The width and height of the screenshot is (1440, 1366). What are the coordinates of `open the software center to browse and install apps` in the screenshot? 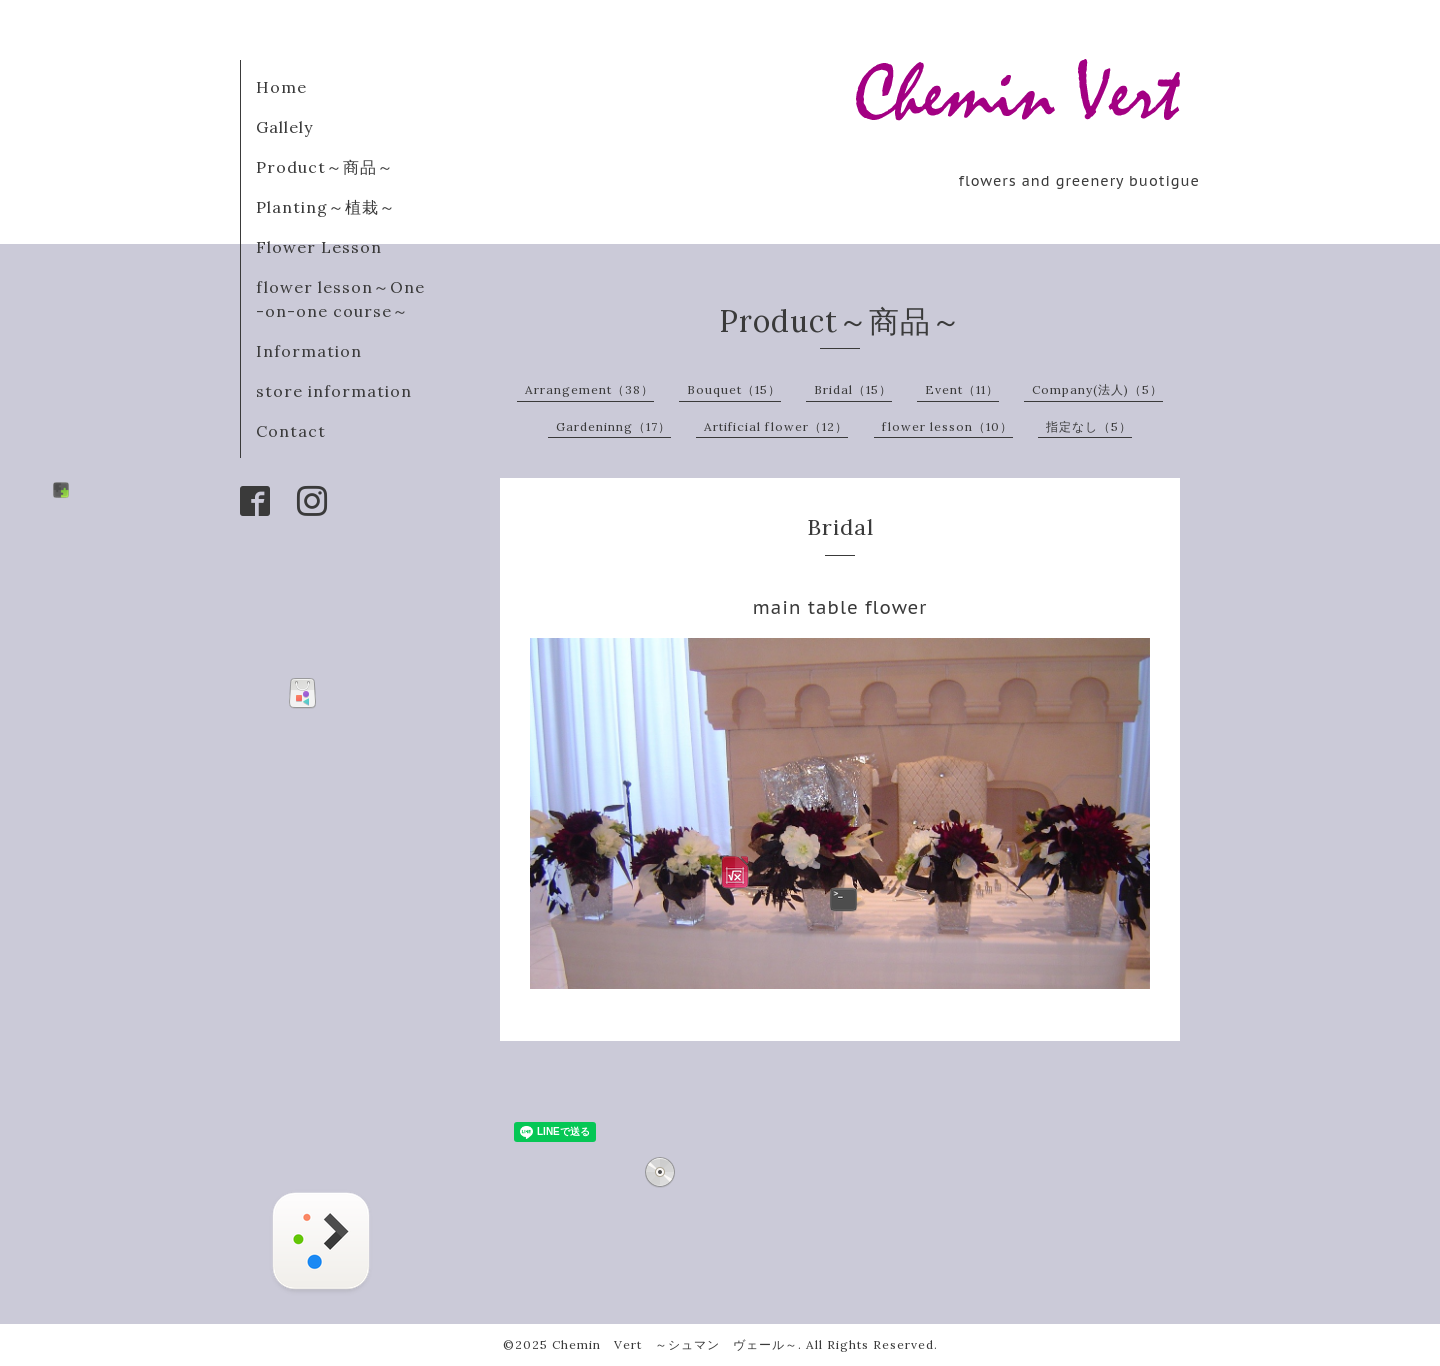 It's located at (303, 693).